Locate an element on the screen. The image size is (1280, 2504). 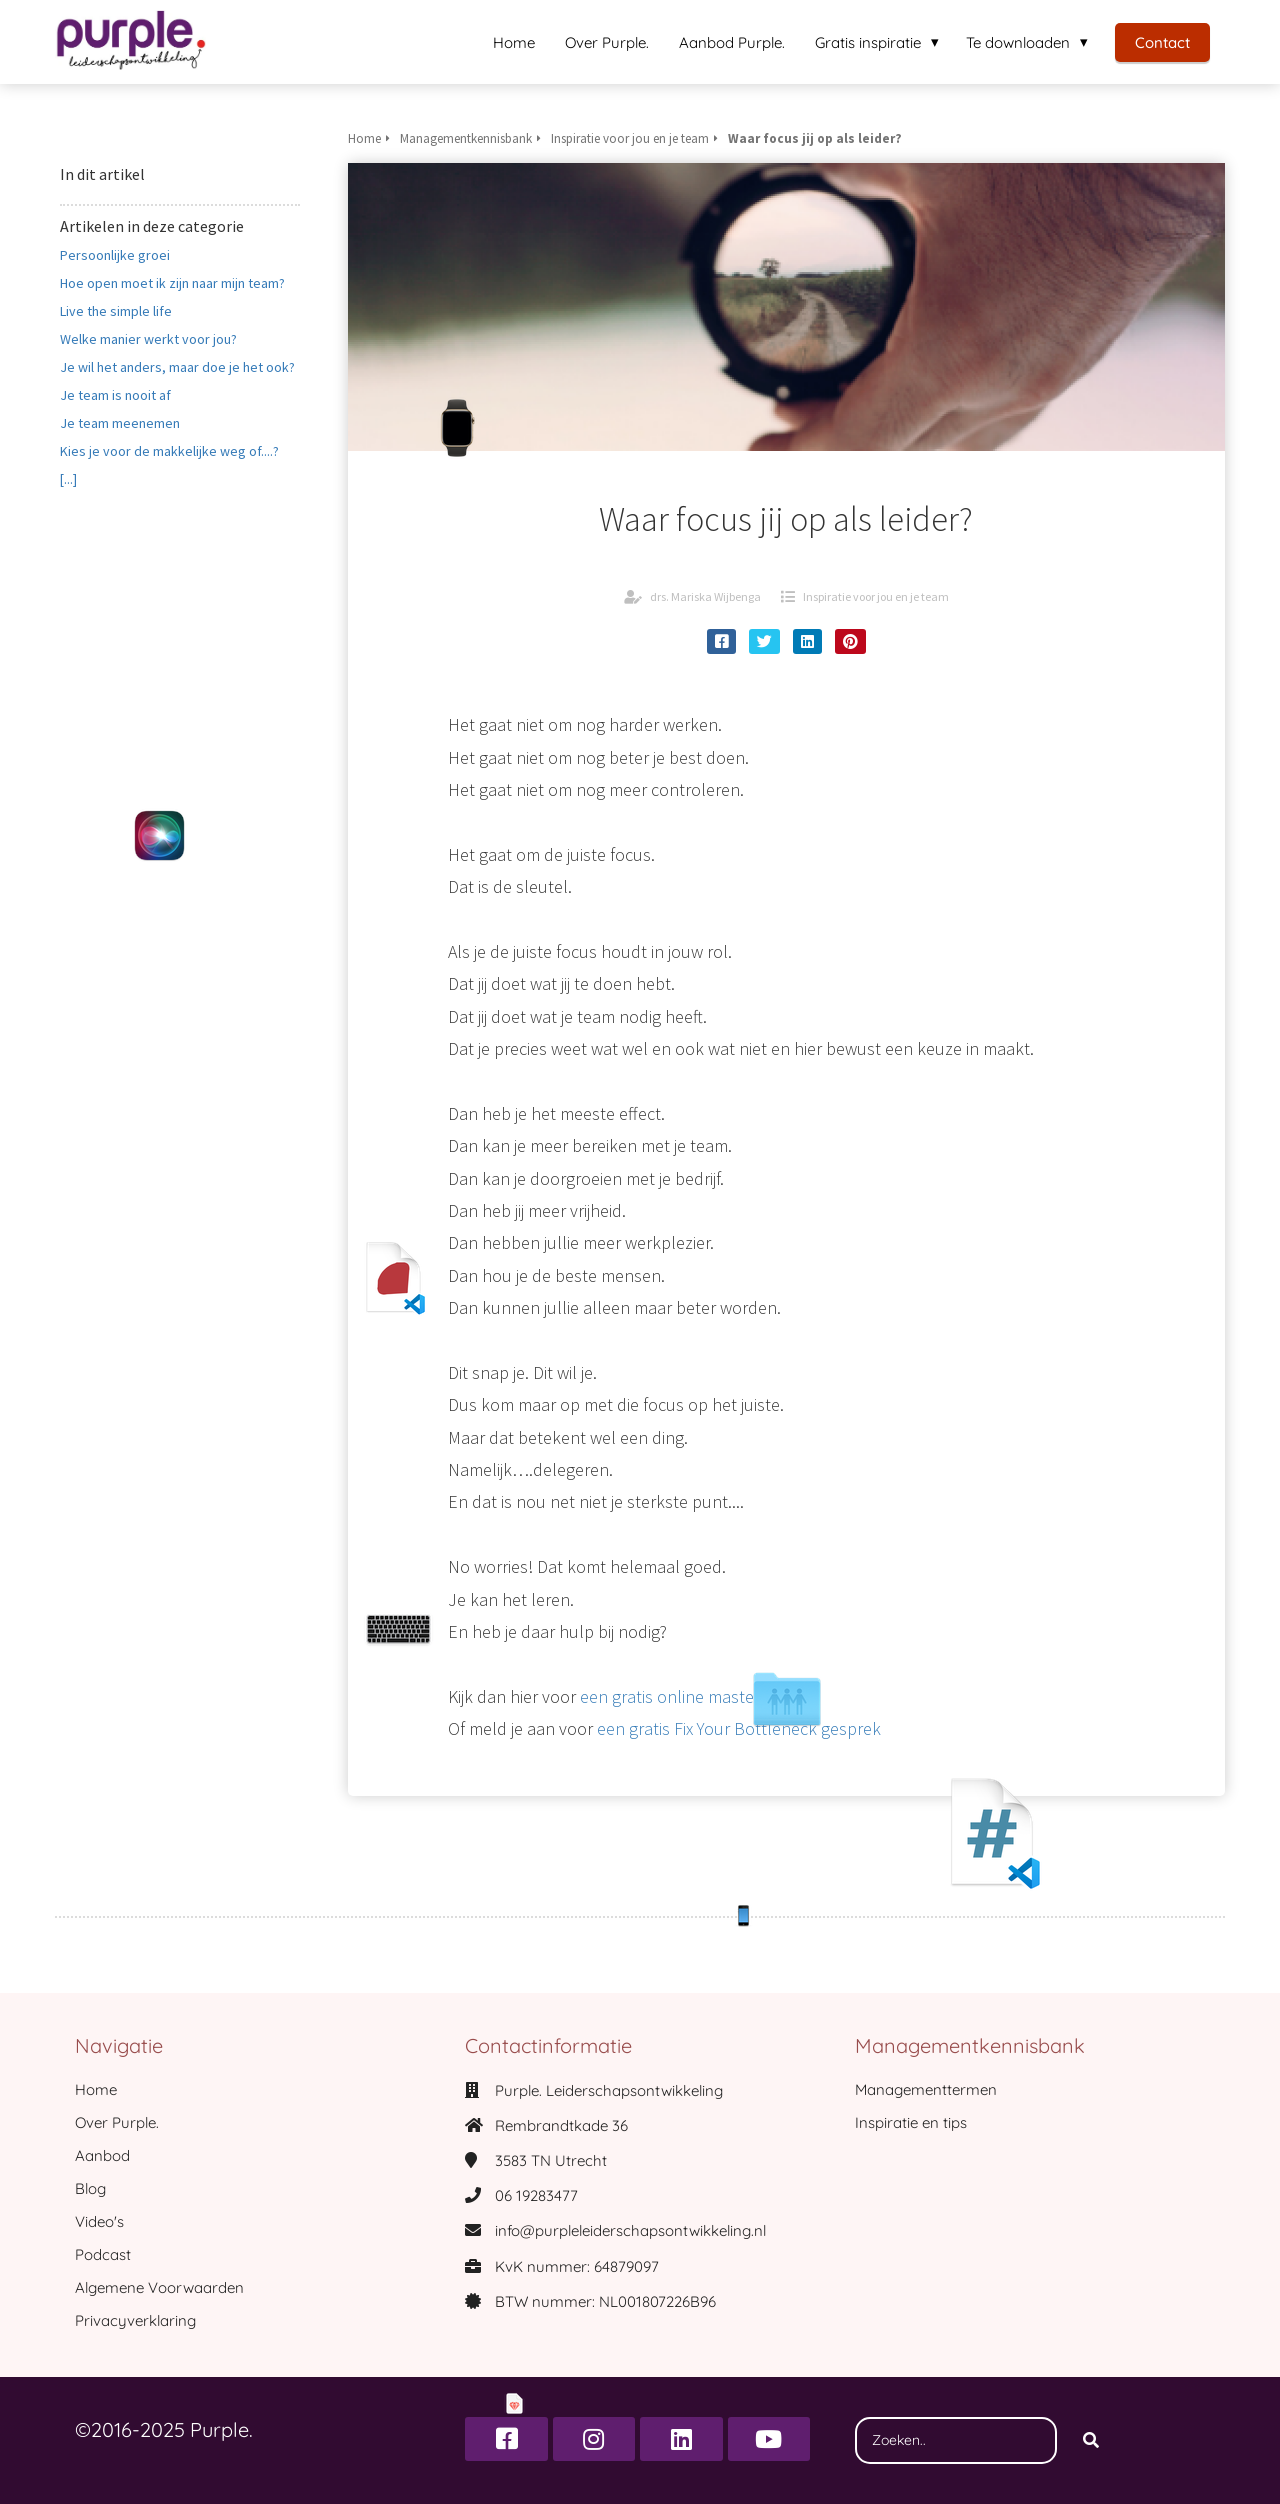
apple watch series 6 device icon is located at coordinates (457, 428).